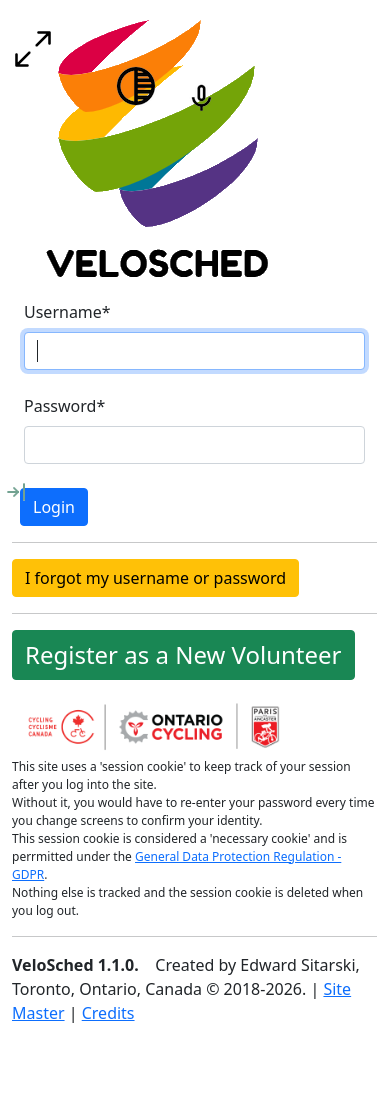 The image size is (389, 1113). Describe the element at coordinates (16, 492) in the screenshot. I see `collapse sidebar or panel to the right` at that location.